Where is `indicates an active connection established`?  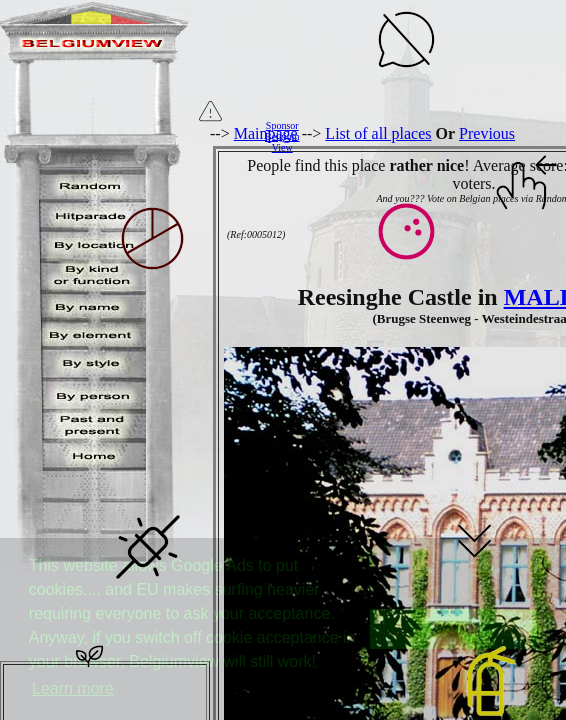
indicates an active connection established is located at coordinates (148, 547).